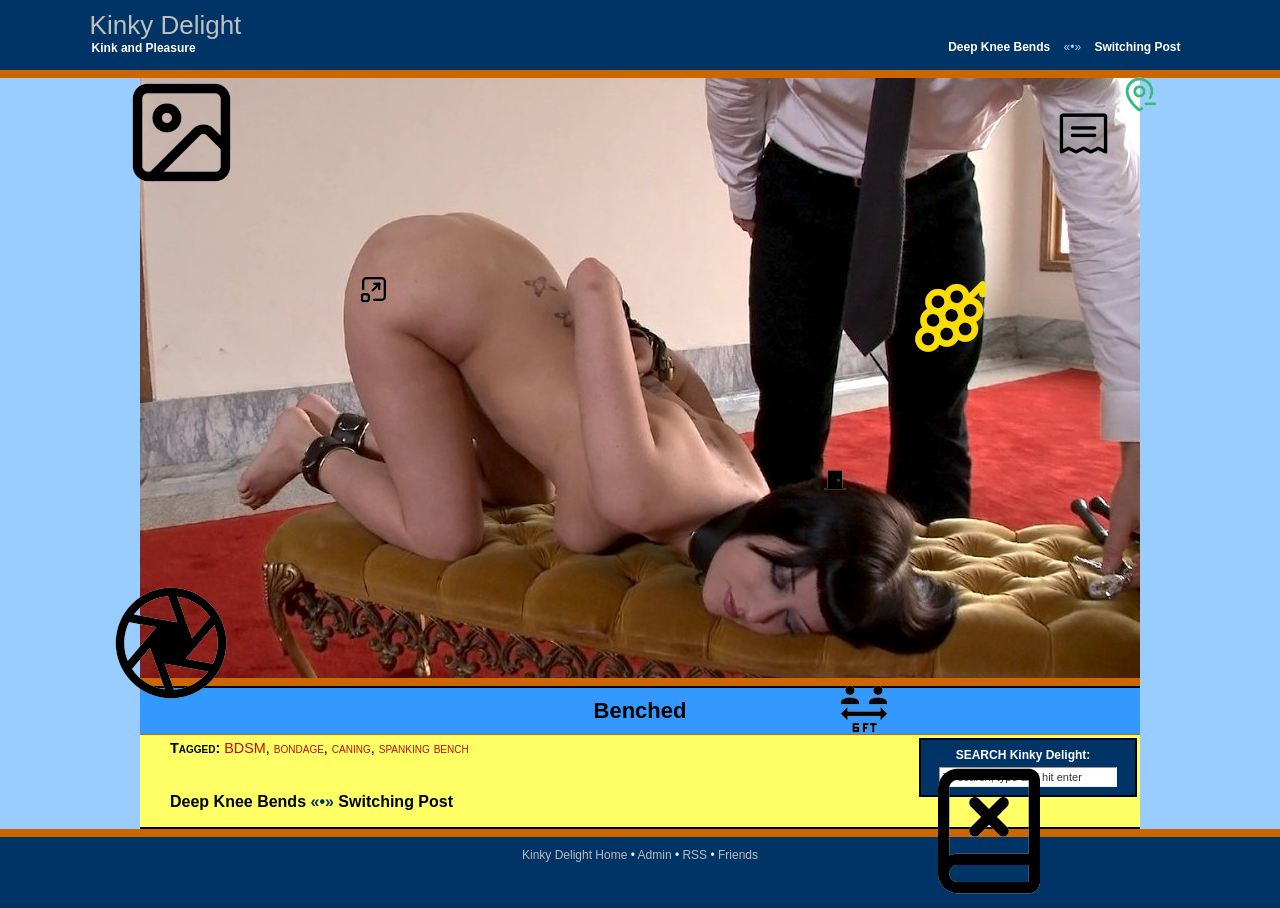 This screenshot has width=1280, height=908. Describe the element at coordinates (989, 831) in the screenshot. I see `remove a book from your library` at that location.